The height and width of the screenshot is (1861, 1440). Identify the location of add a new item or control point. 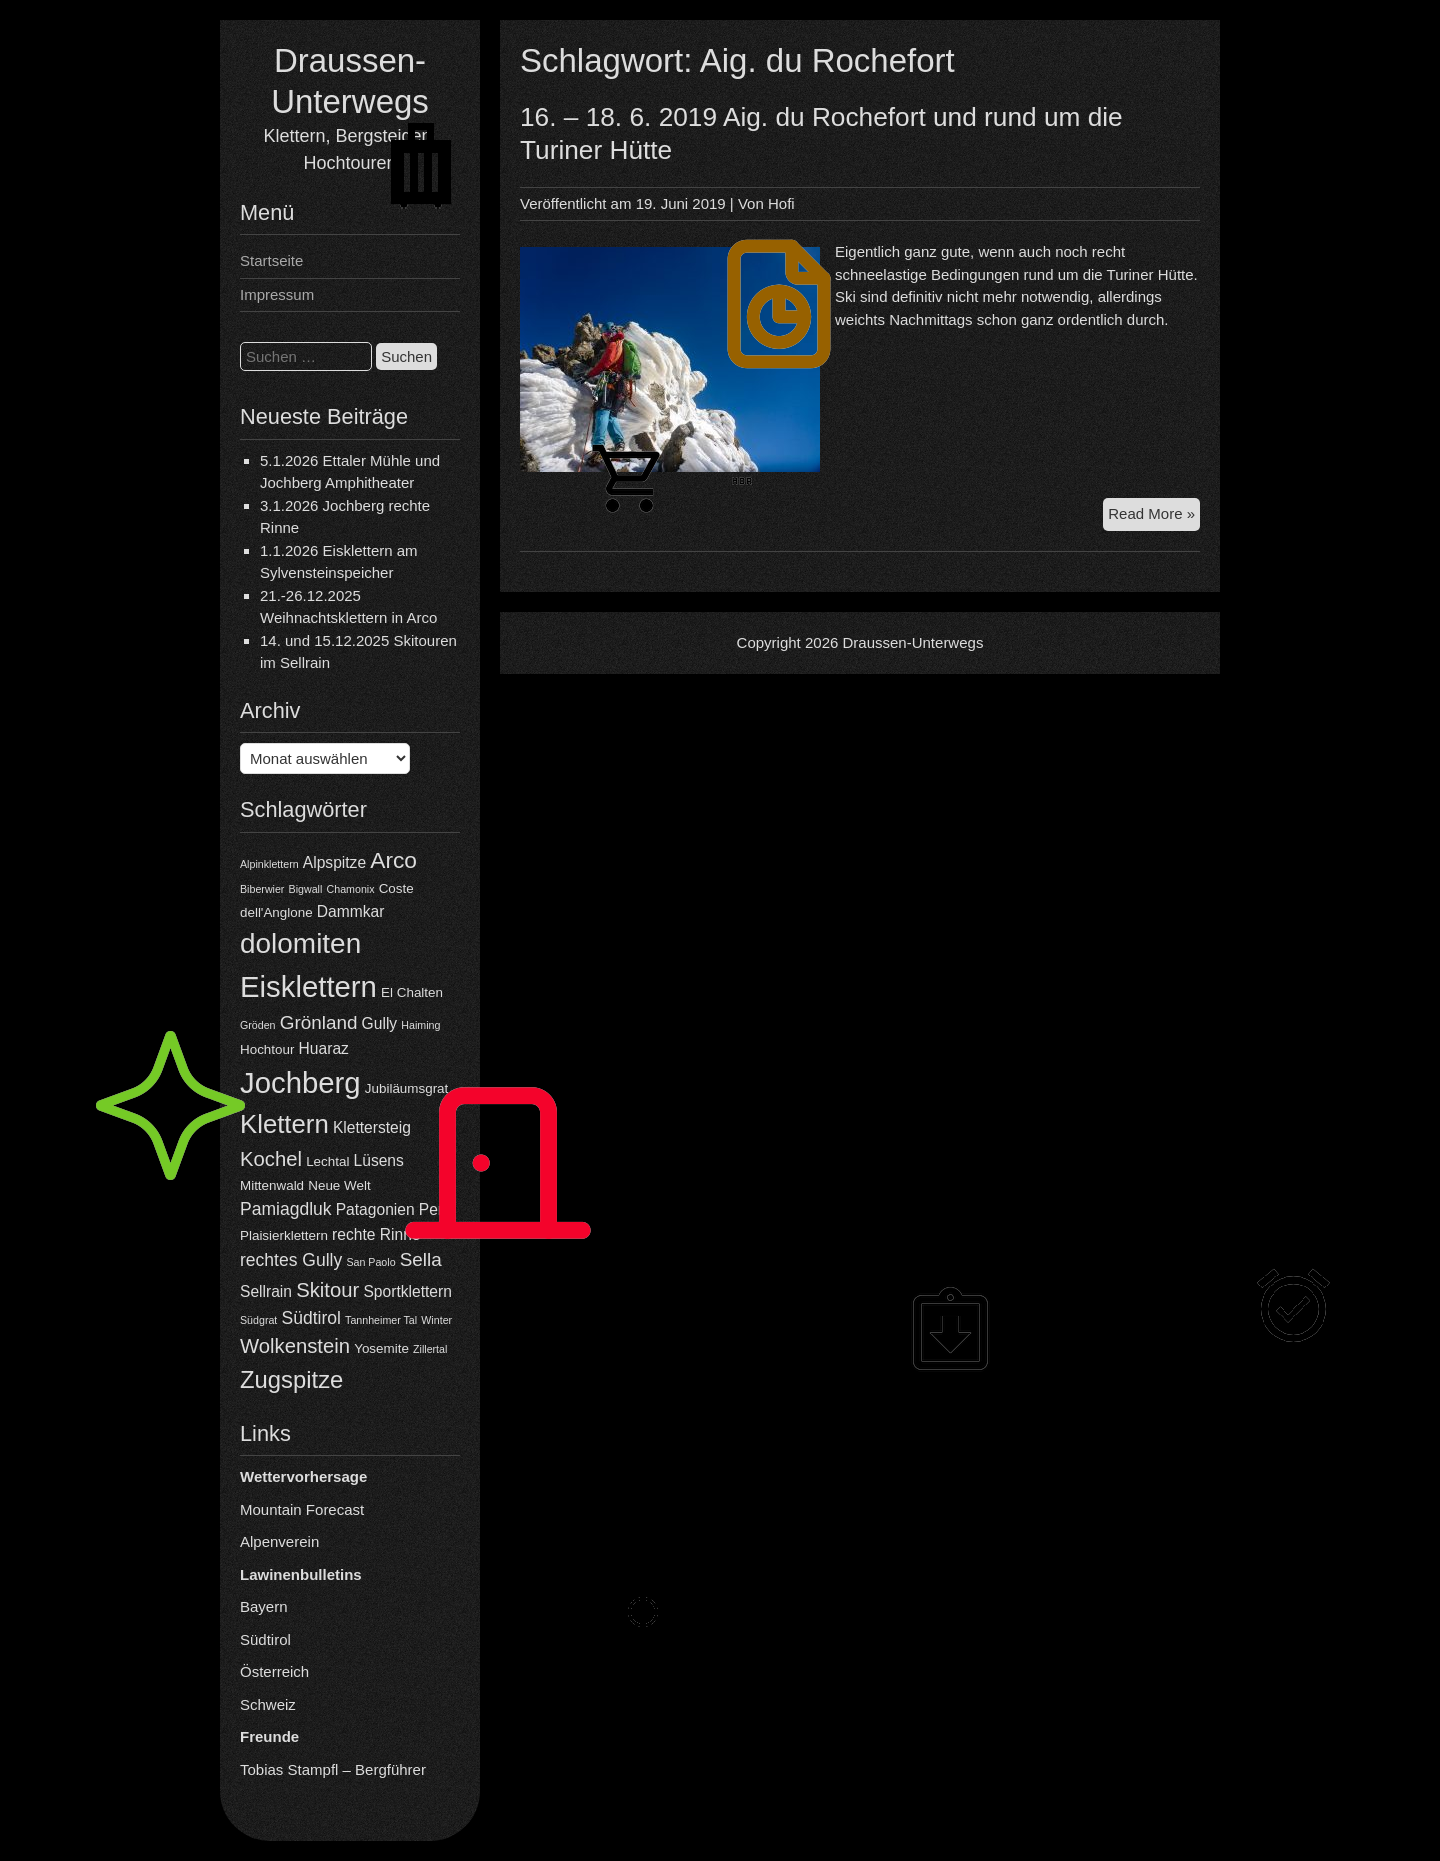
(643, 1612).